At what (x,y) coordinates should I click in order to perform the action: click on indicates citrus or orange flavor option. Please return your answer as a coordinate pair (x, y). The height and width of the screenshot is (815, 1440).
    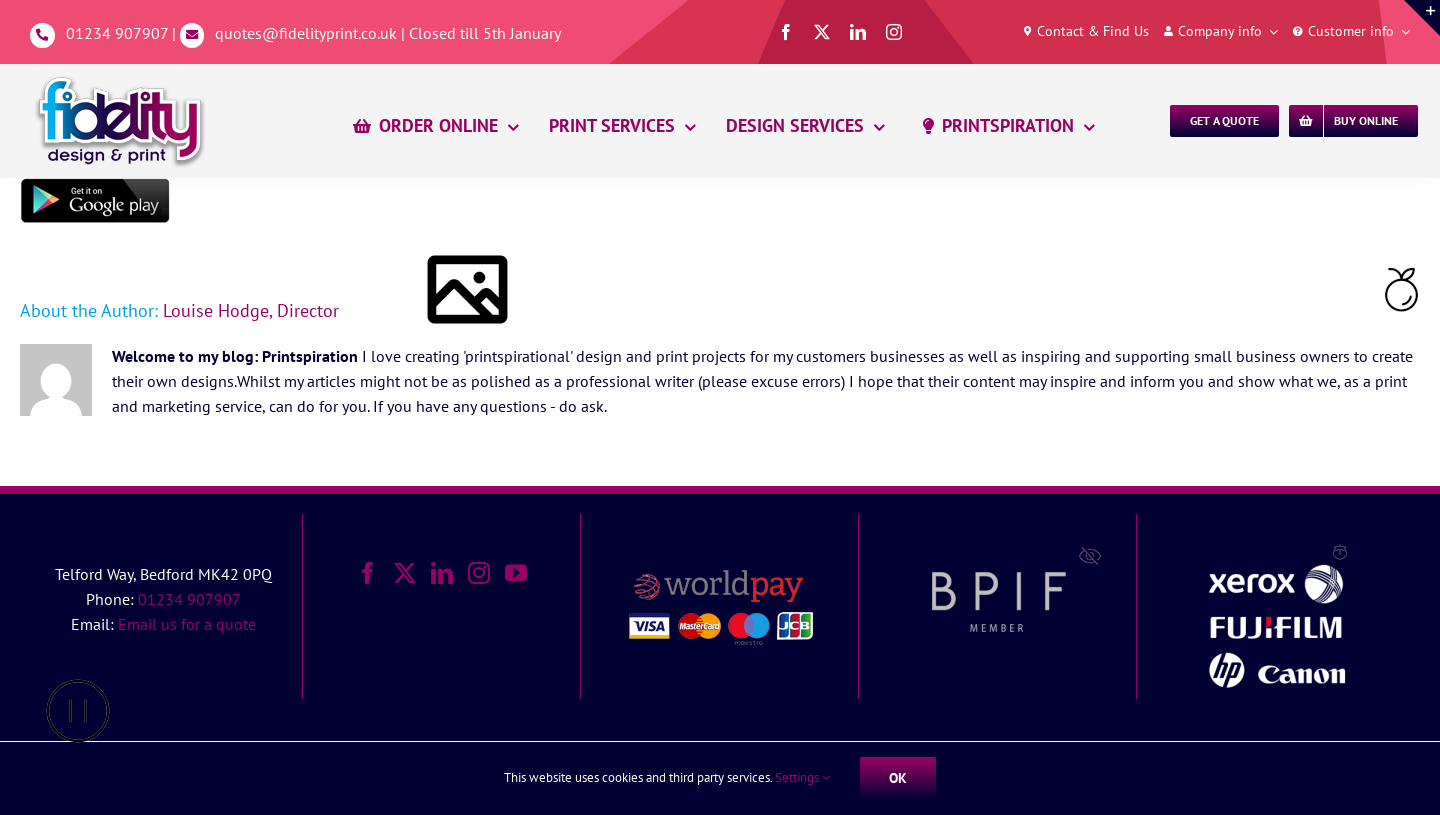
    Looking at the image, I should click on (1401, 290).